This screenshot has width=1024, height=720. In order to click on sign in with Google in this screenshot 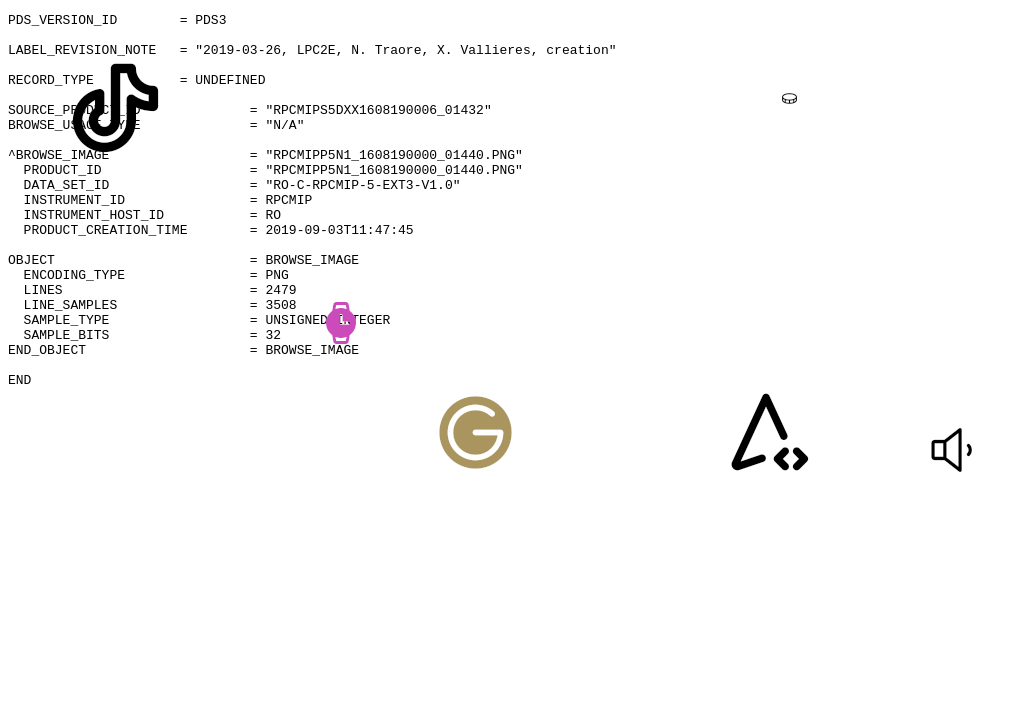, I will do `click(475, 432)`.